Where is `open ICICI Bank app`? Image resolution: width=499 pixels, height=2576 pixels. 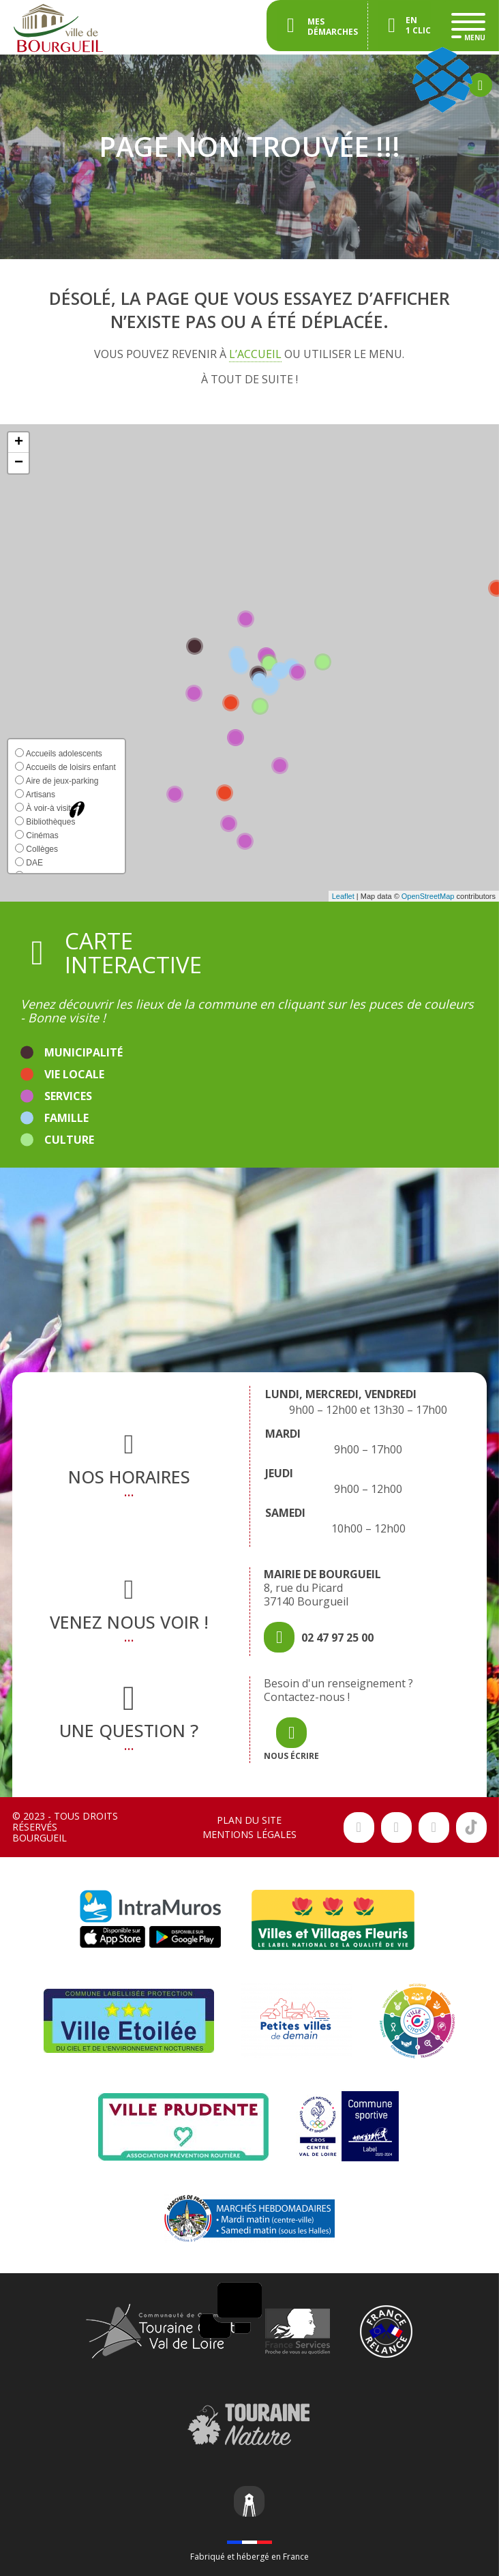 open ICICI Bank app is located at coordinates (77, 810).